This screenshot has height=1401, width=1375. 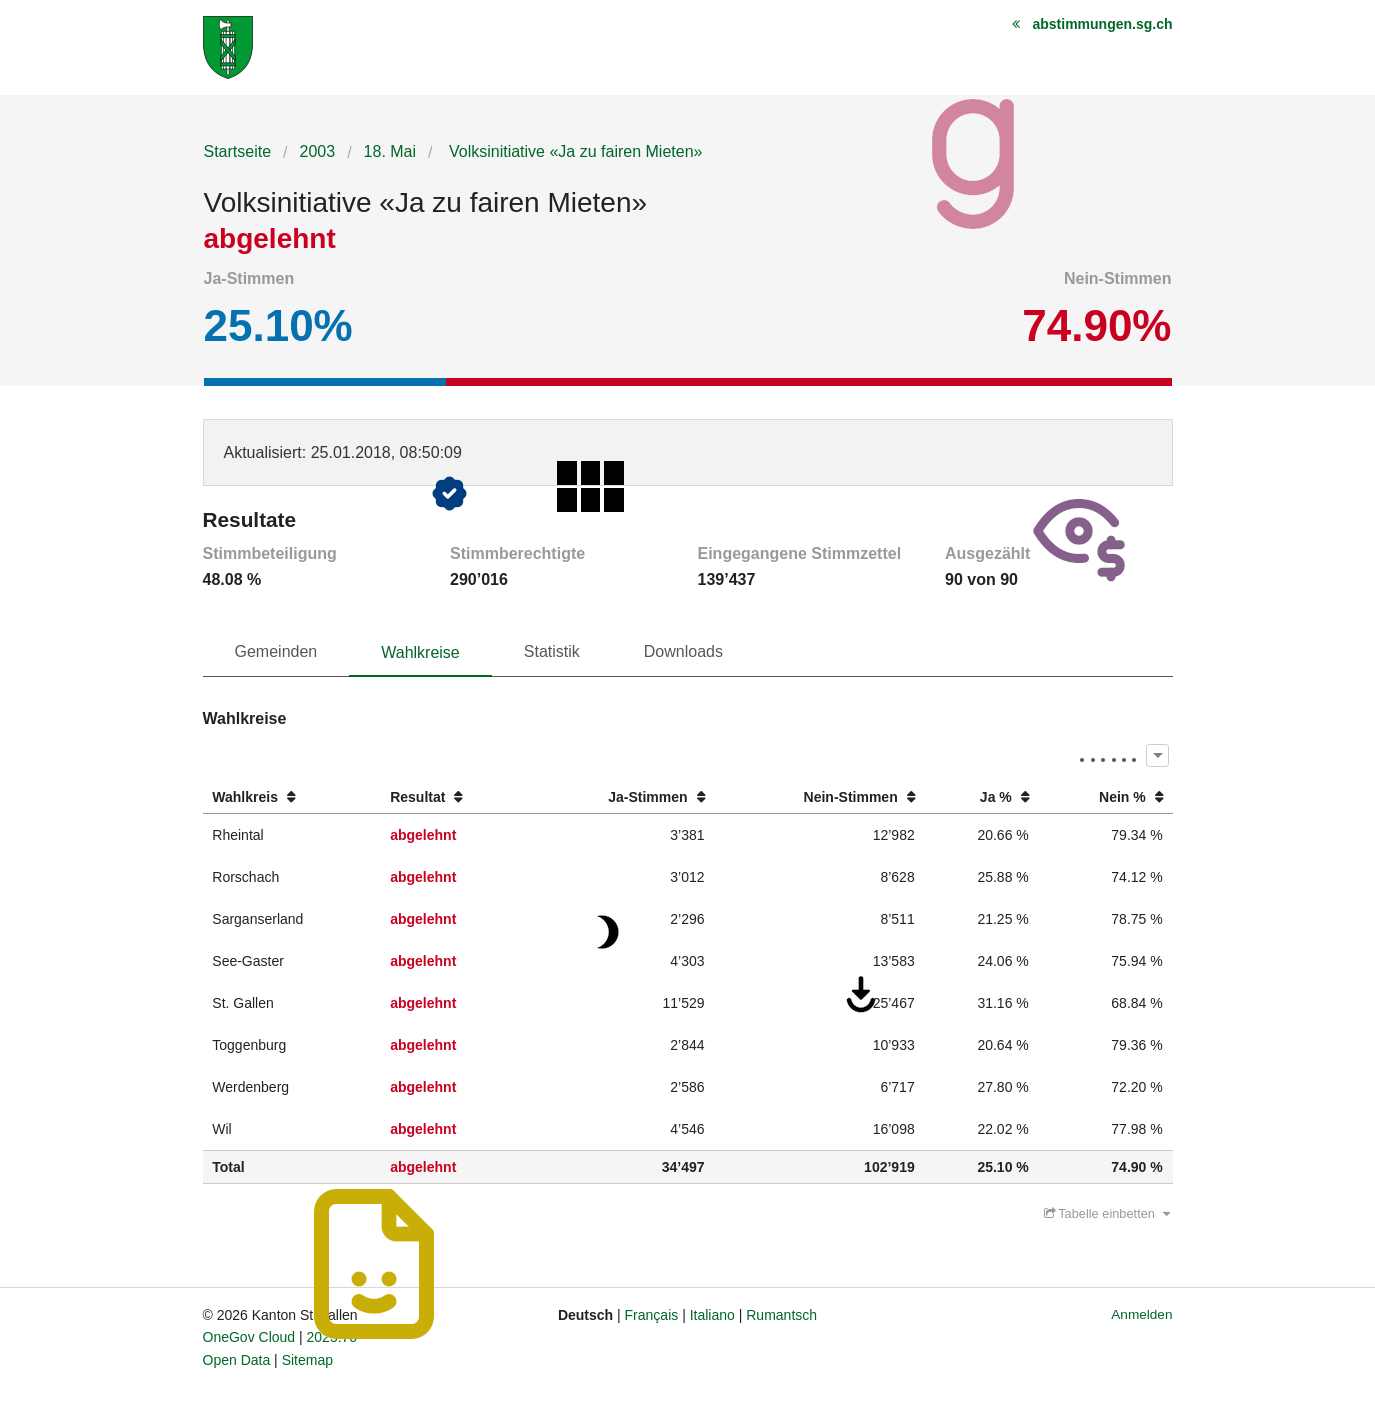 I want to click on toggle dark mode or night theme, so click(x=607, y=932).